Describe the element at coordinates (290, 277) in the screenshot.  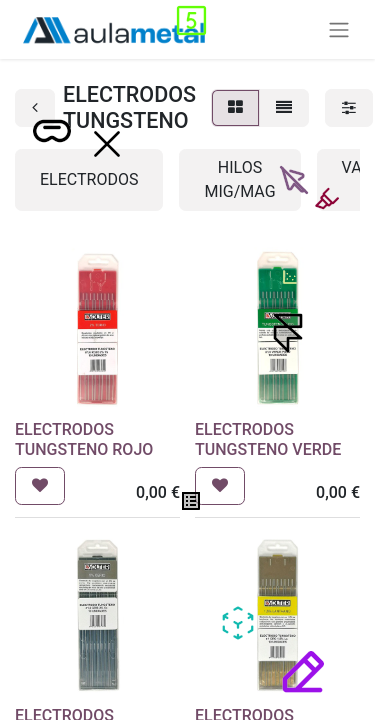
I see `view scatter plot data` at that location.